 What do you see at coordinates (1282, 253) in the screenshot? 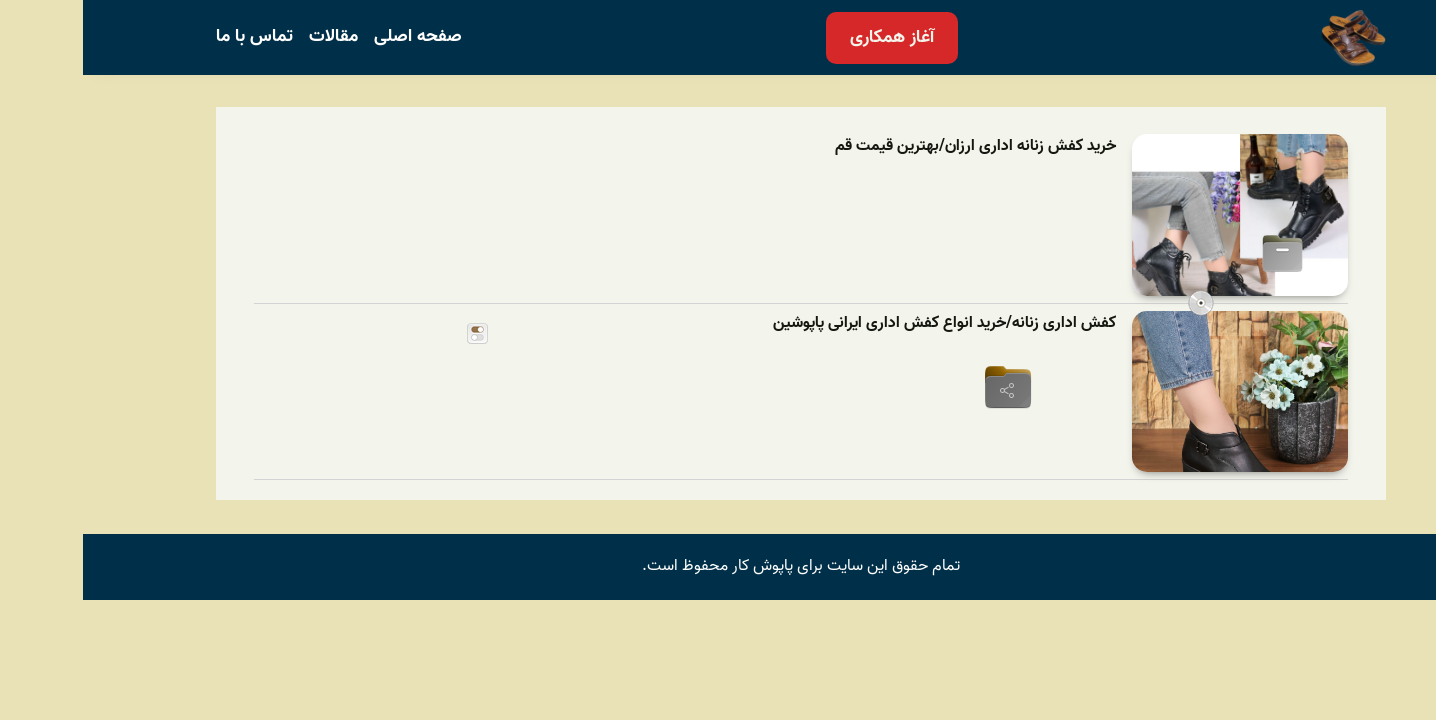
I see `open the file manager application` at bounding box center [1282, 253].